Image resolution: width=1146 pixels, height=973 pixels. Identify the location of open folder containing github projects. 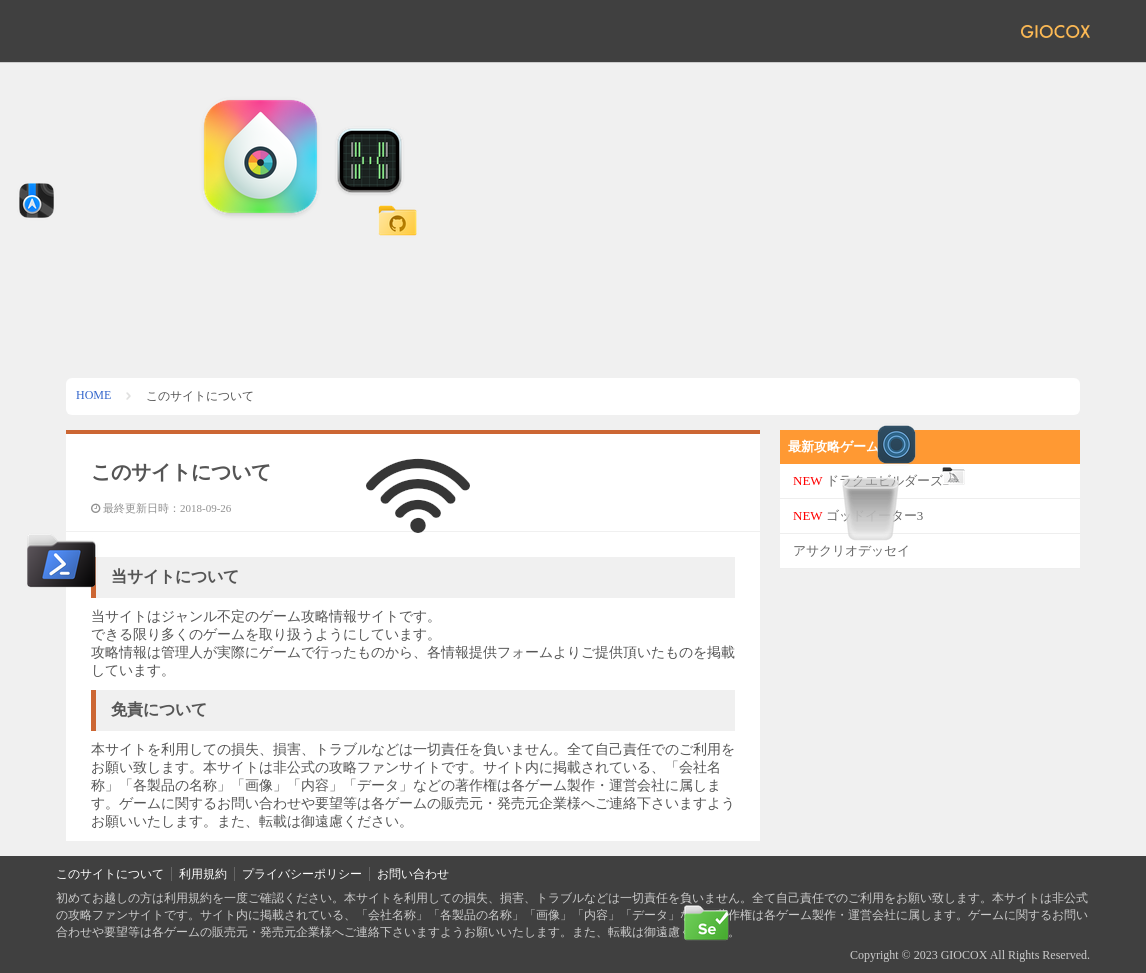
(397, 221).